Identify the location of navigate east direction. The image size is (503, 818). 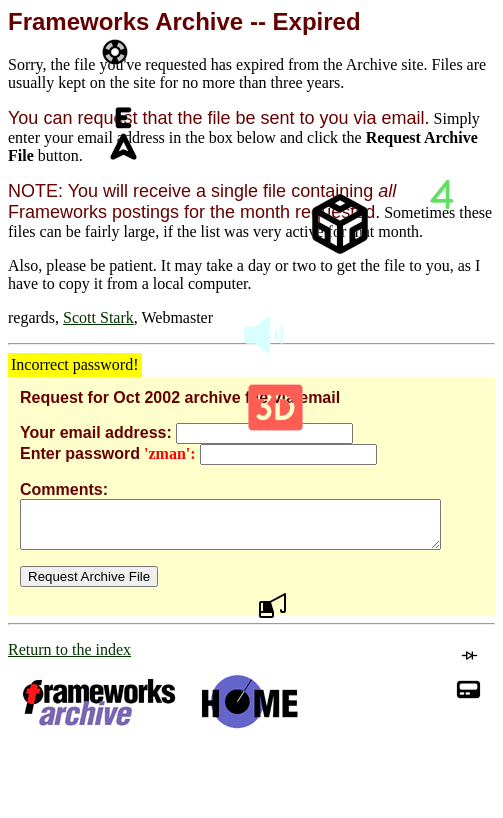
(123, 133).